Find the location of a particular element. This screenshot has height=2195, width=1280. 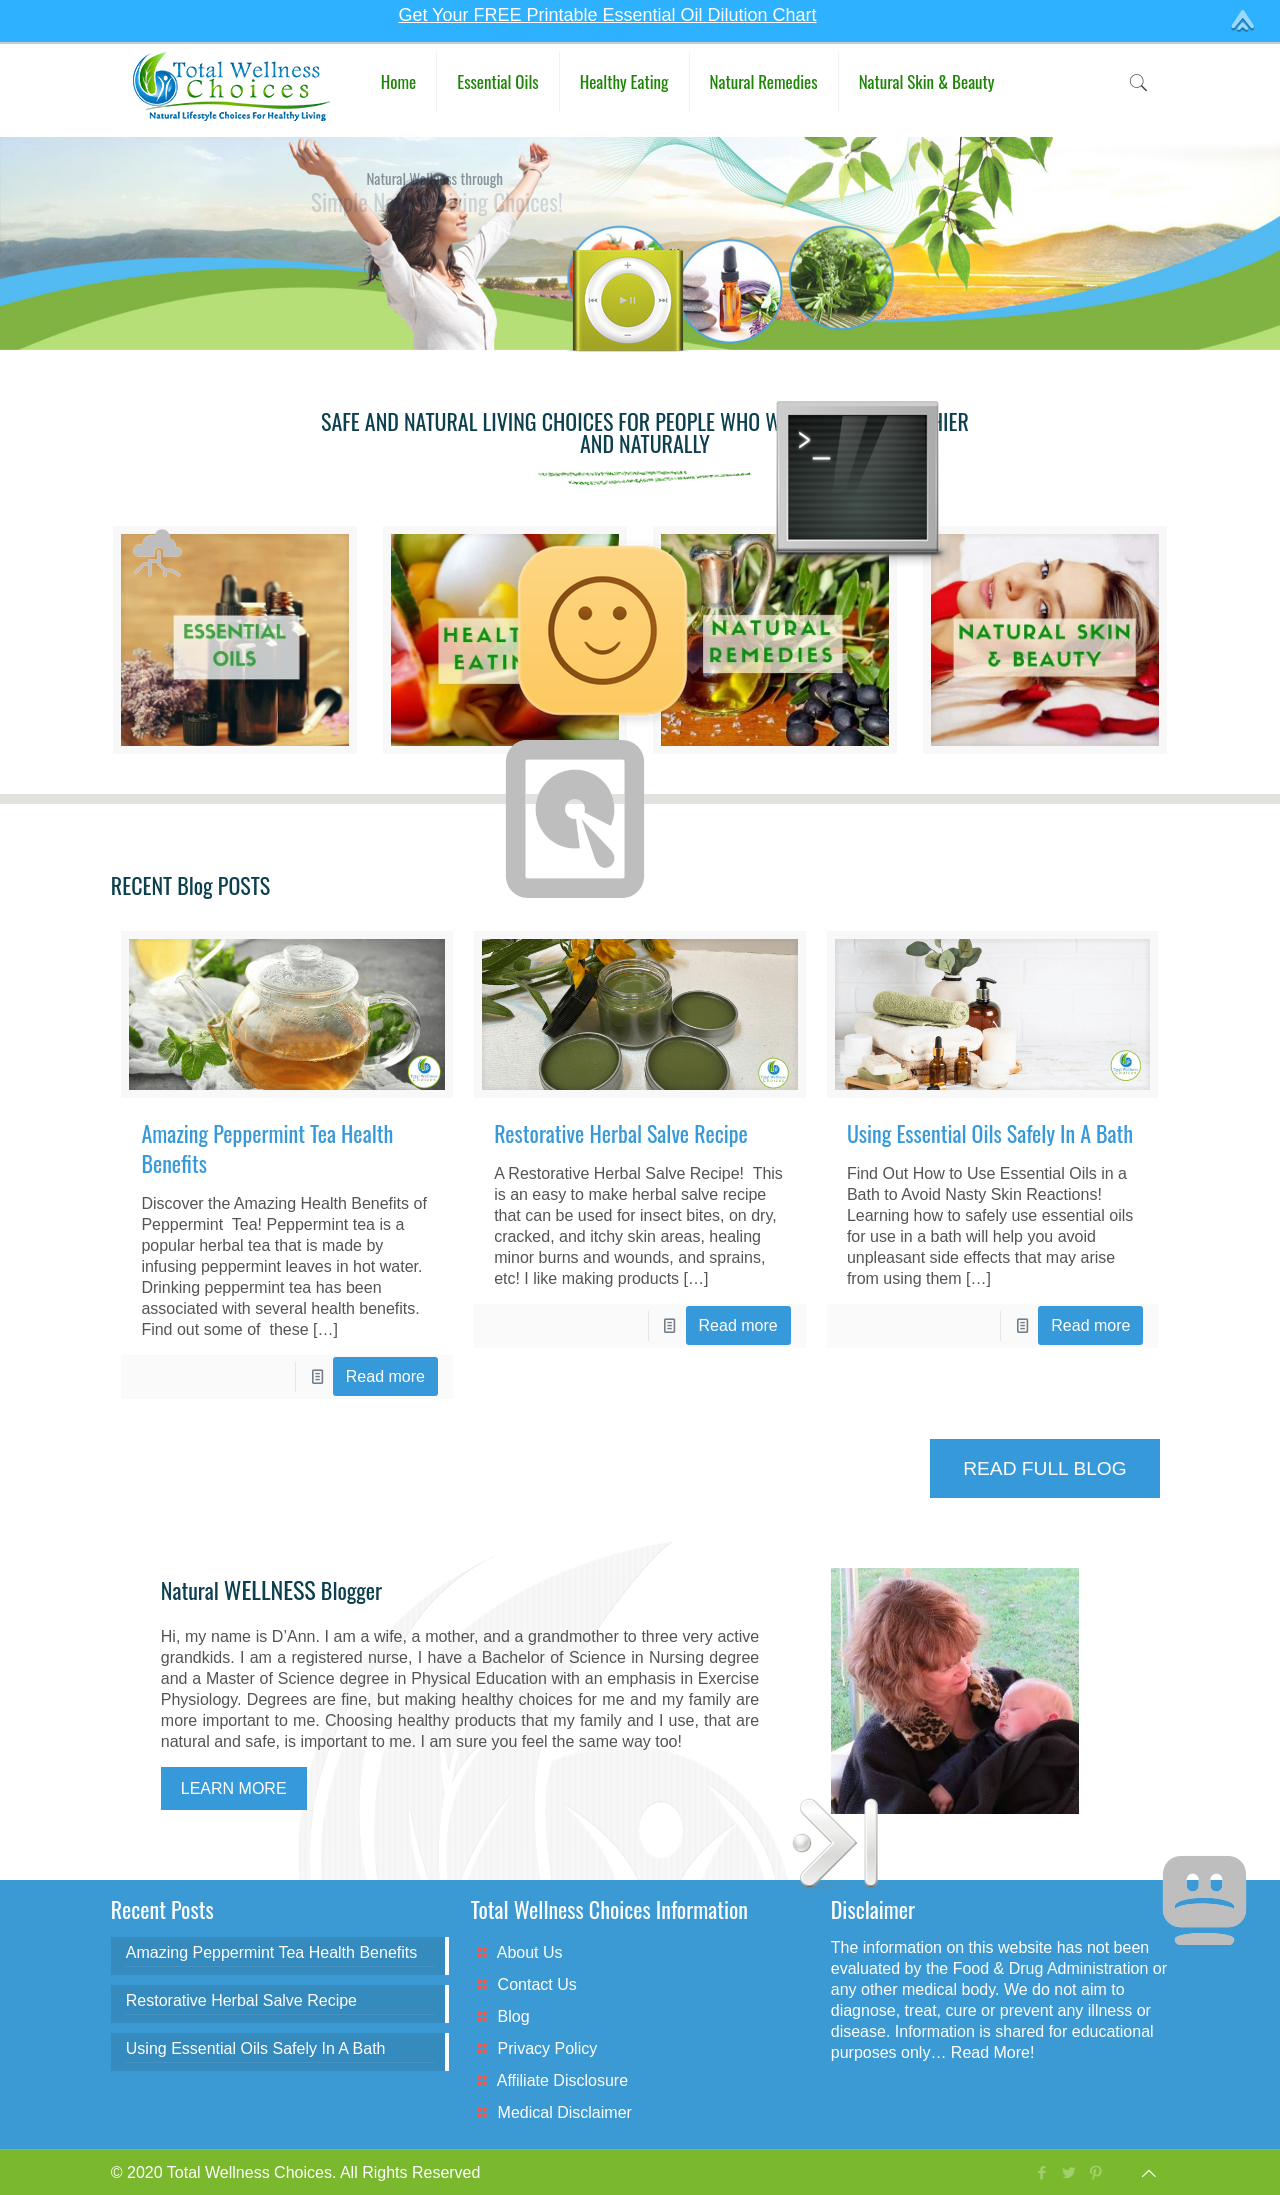

skip to the last item in a list or sequence is located at coordinates (837, 1843).